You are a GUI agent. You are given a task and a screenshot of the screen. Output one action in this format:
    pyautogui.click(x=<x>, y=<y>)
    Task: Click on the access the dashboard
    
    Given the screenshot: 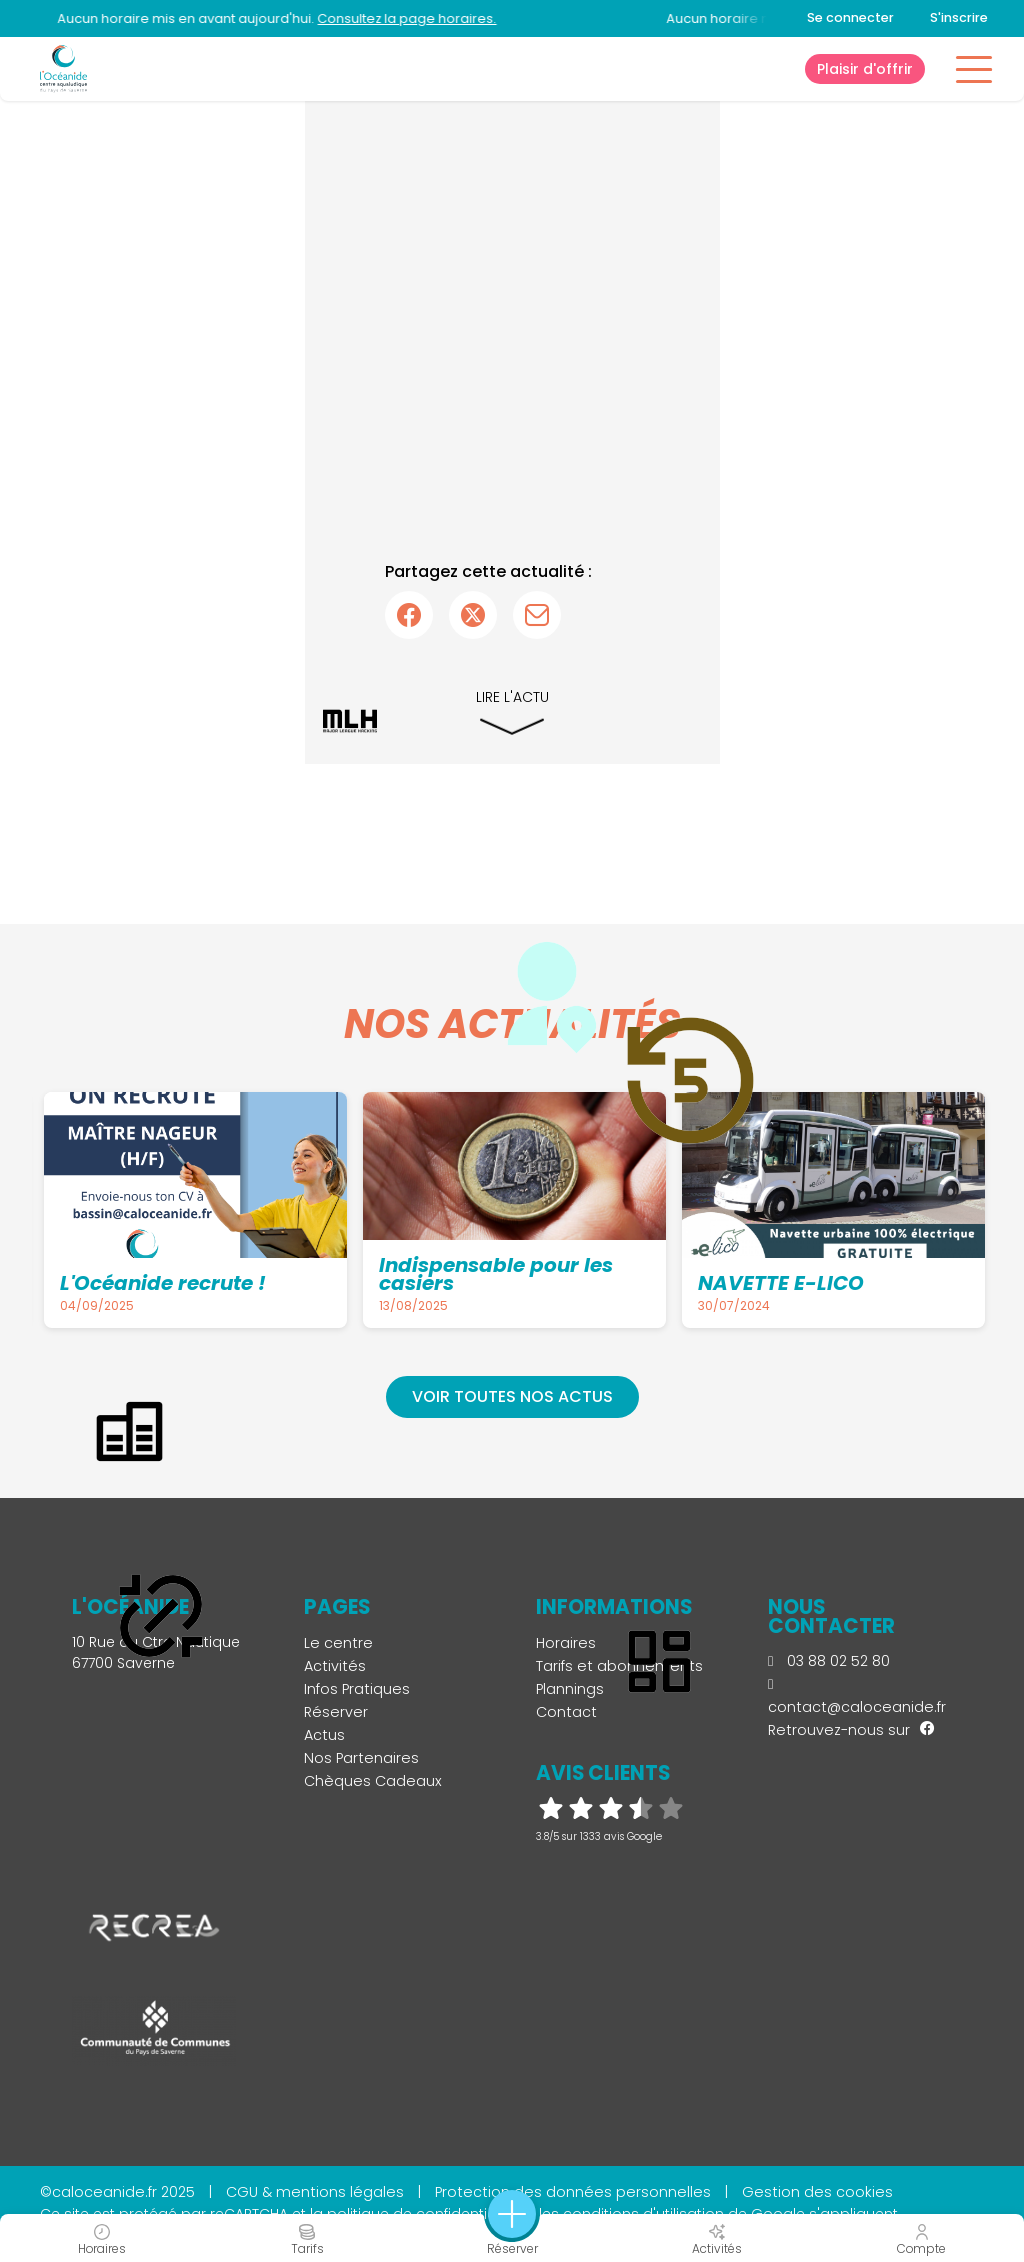 What is the action you would take?
    pyautogui.click(x=659, y=1661)
    